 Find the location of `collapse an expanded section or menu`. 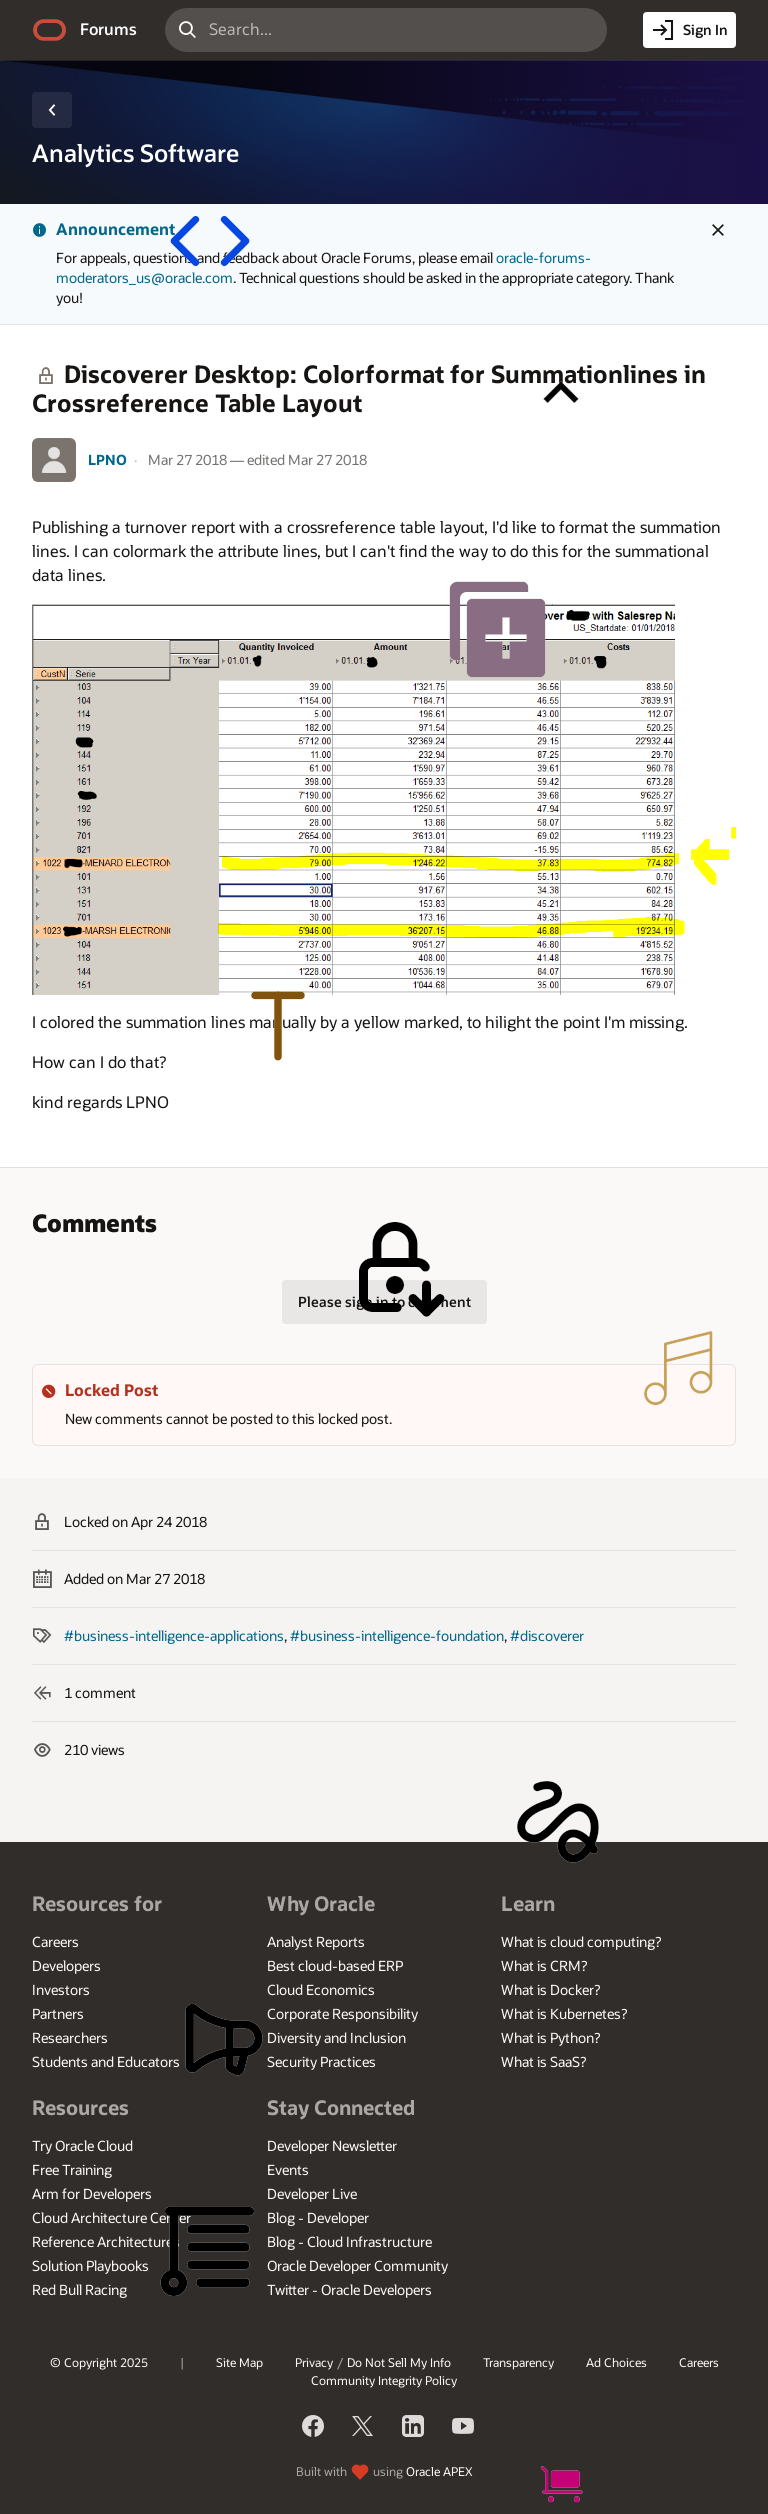

collapse an expanded section or menu is located at coordinates (561, 393).